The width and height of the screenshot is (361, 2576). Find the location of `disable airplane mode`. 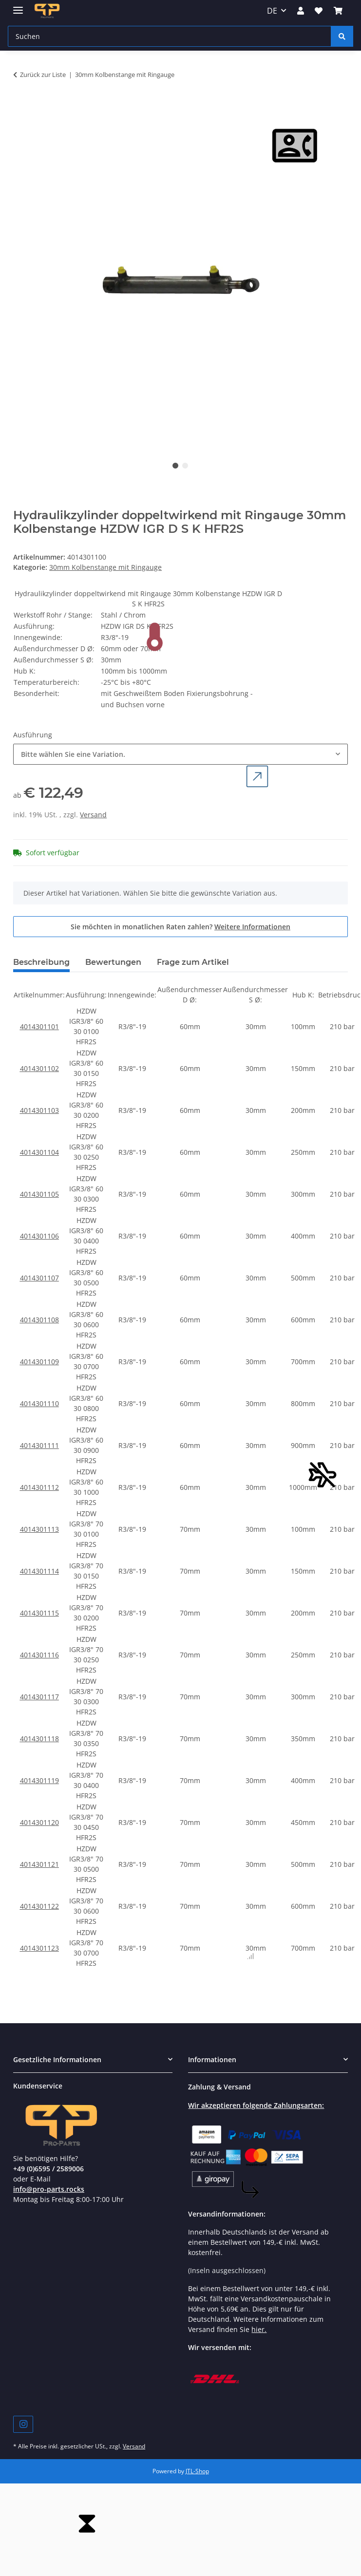

disable airplane mode is located at coordinates (323, 1475).